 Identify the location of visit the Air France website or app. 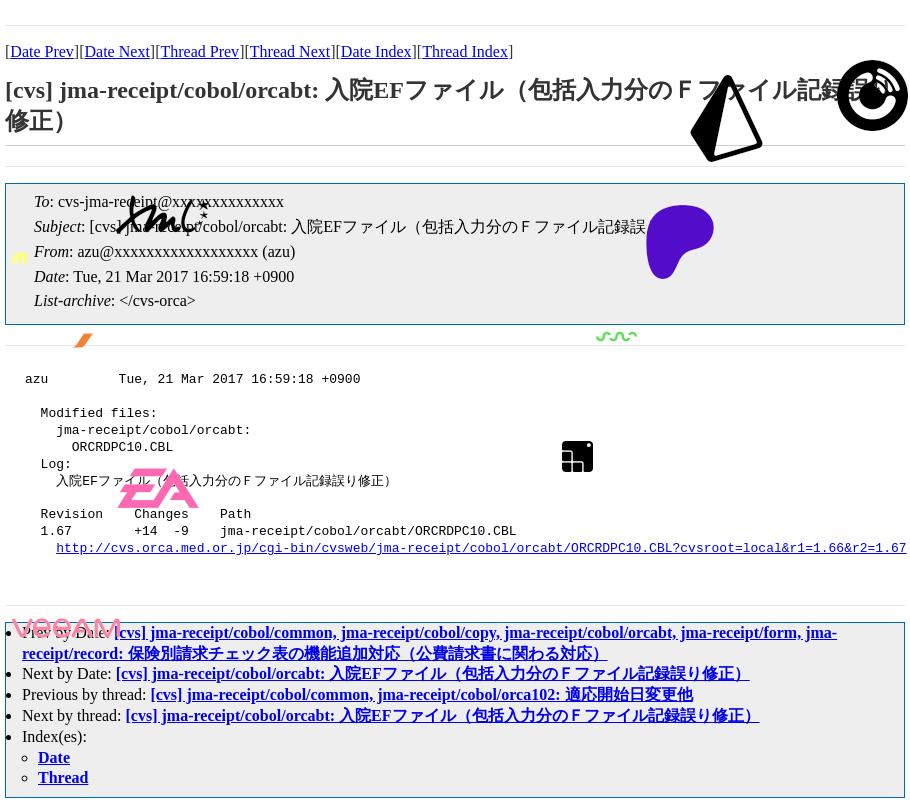
(82, 340).